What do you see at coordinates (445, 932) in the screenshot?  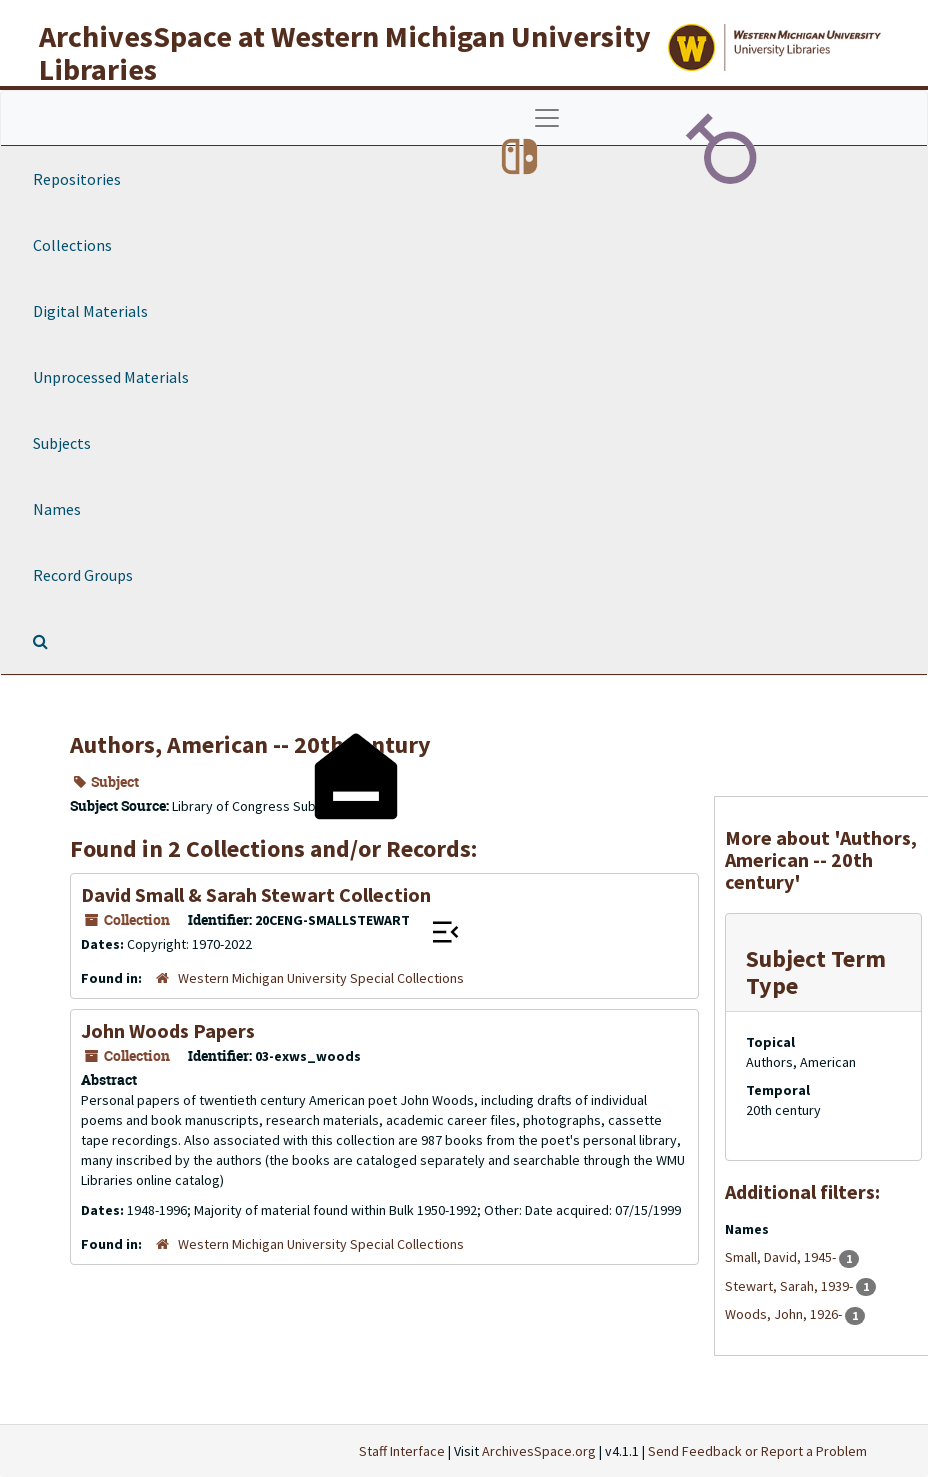 I see `collapse sidebar or navigation panel` at bounding box center [445, 932].